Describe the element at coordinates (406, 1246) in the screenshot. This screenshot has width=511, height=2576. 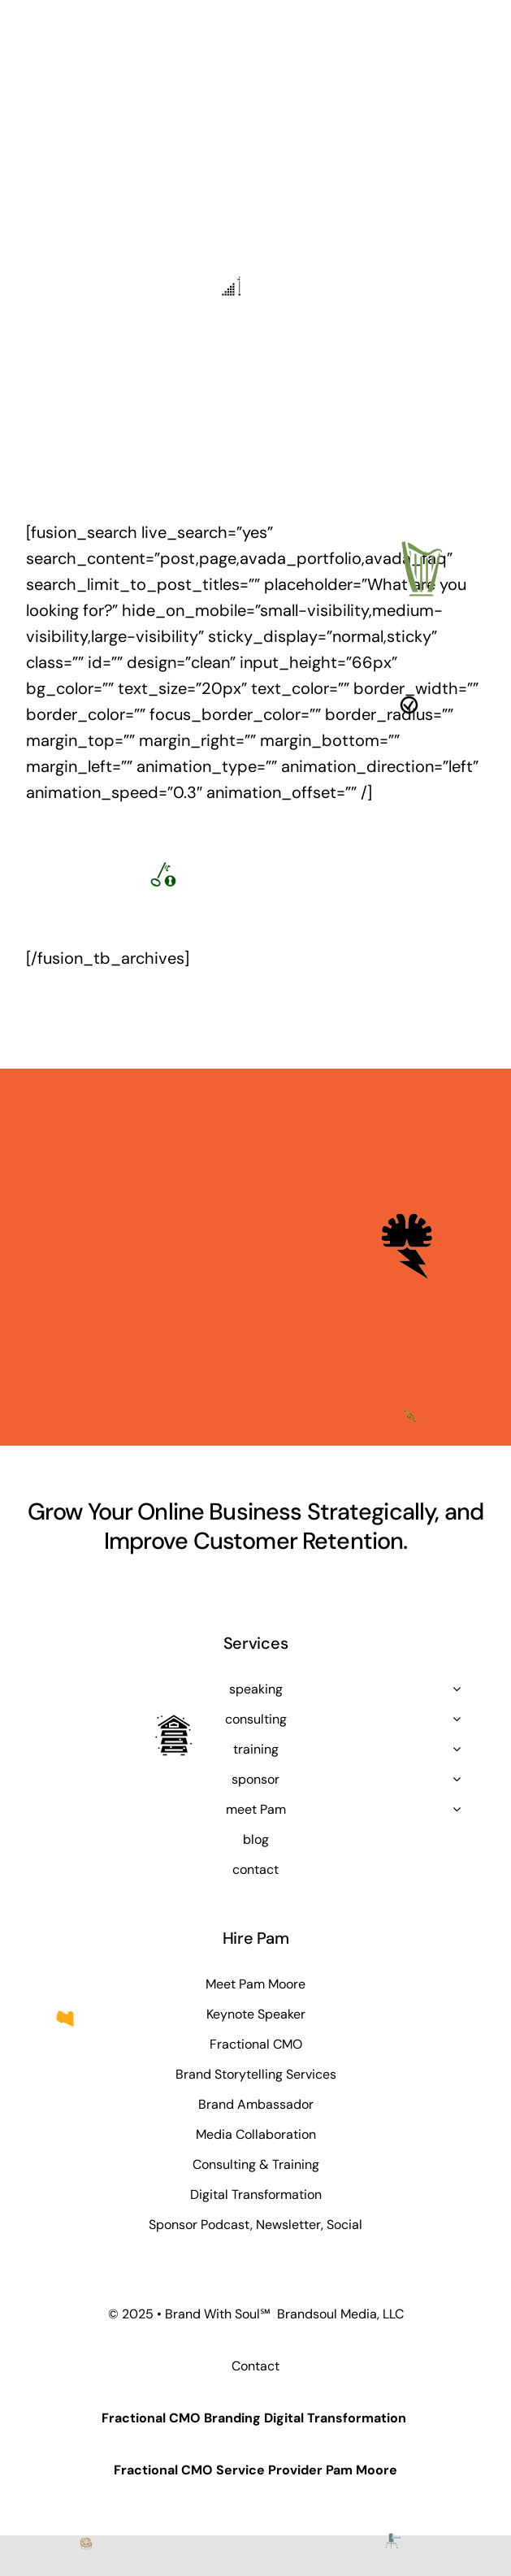
I see `start a brainstorming session` at that location.